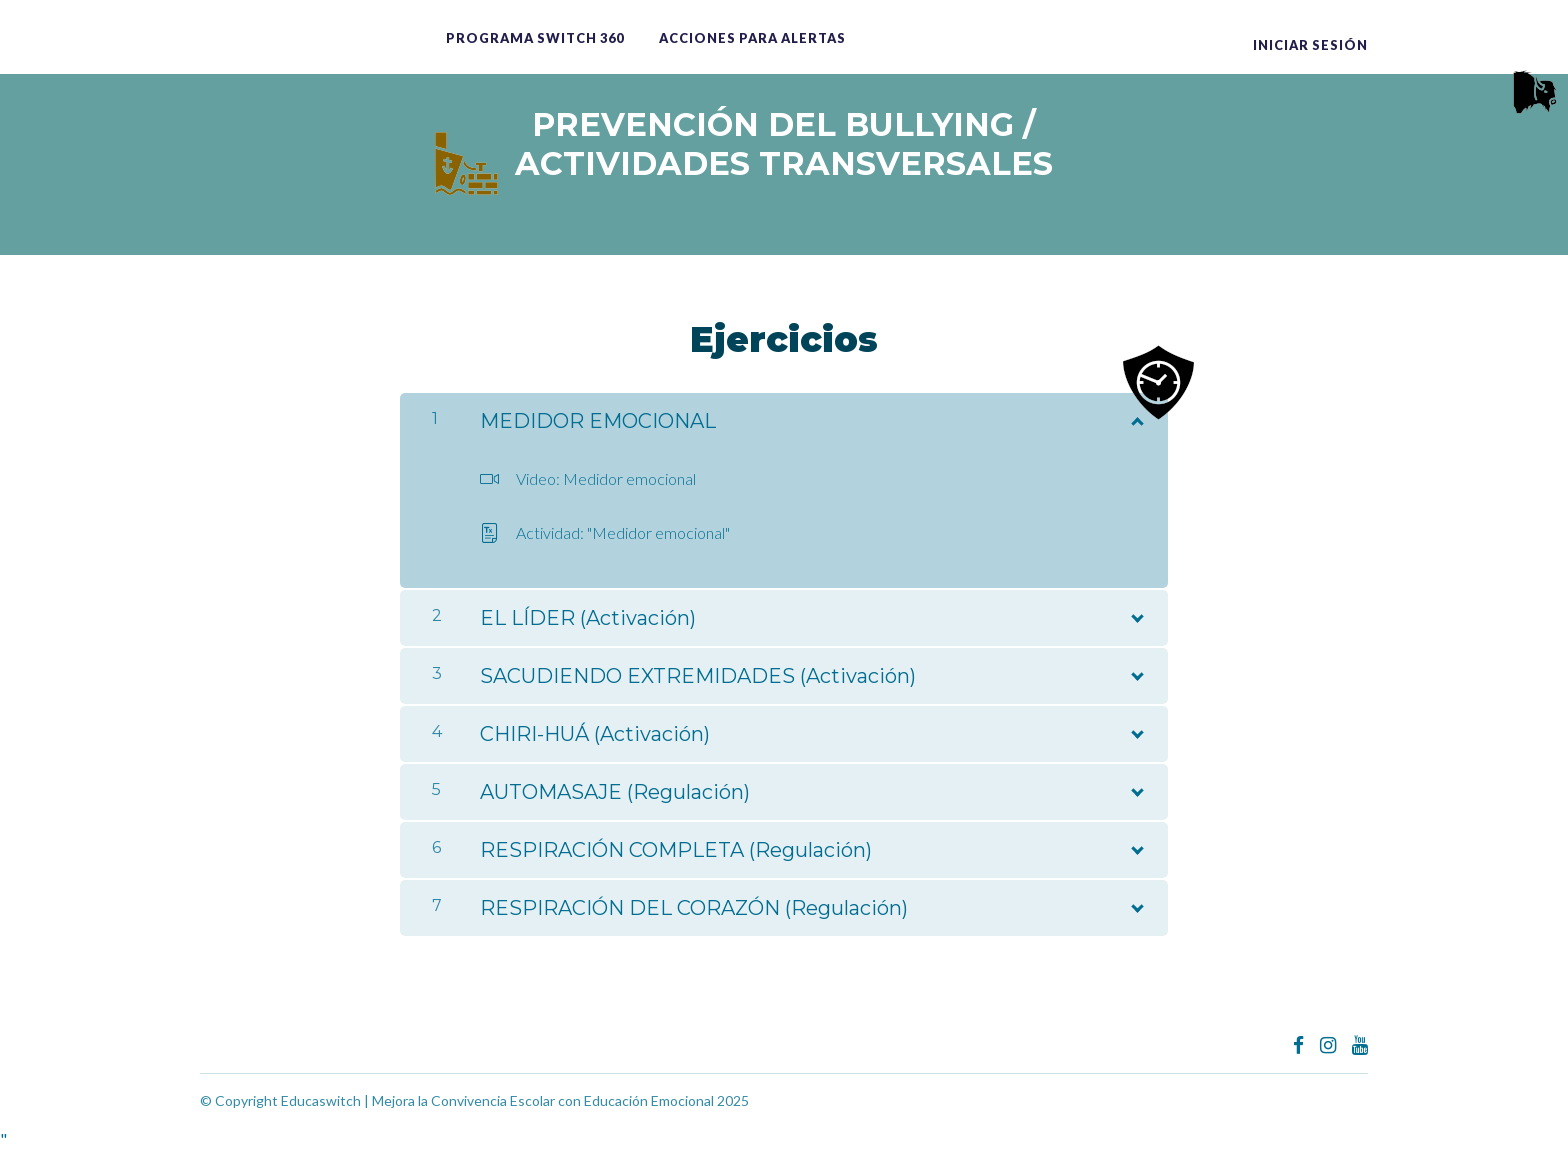 The width and height of the screenshot is (1568, 1150). I want to click on represents a buffalo or bison in a game context, so click(1535, 92).